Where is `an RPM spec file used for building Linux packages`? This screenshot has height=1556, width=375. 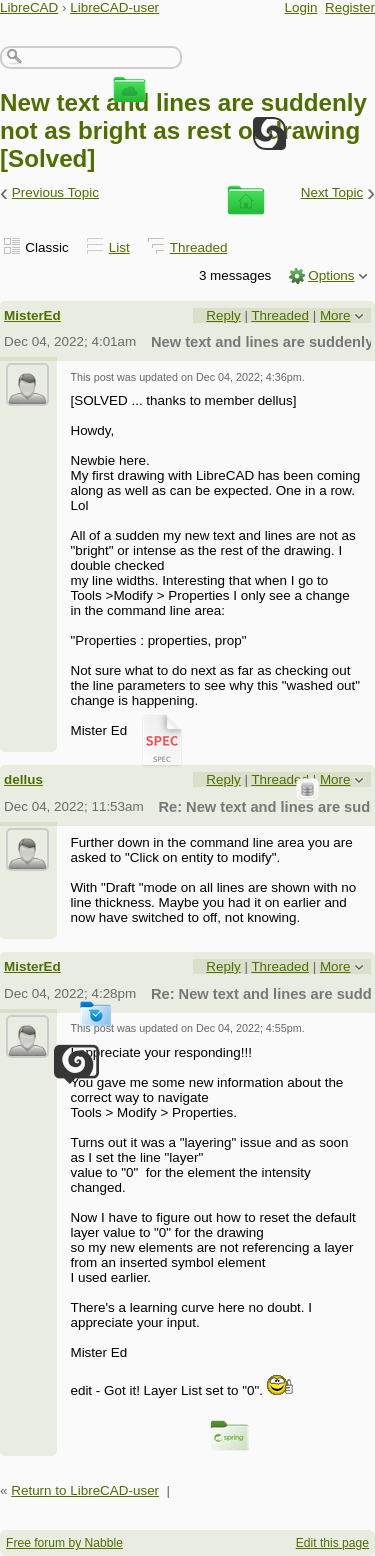 an RPM spec file used for building Linux packages is located at coordinates (162, 741).